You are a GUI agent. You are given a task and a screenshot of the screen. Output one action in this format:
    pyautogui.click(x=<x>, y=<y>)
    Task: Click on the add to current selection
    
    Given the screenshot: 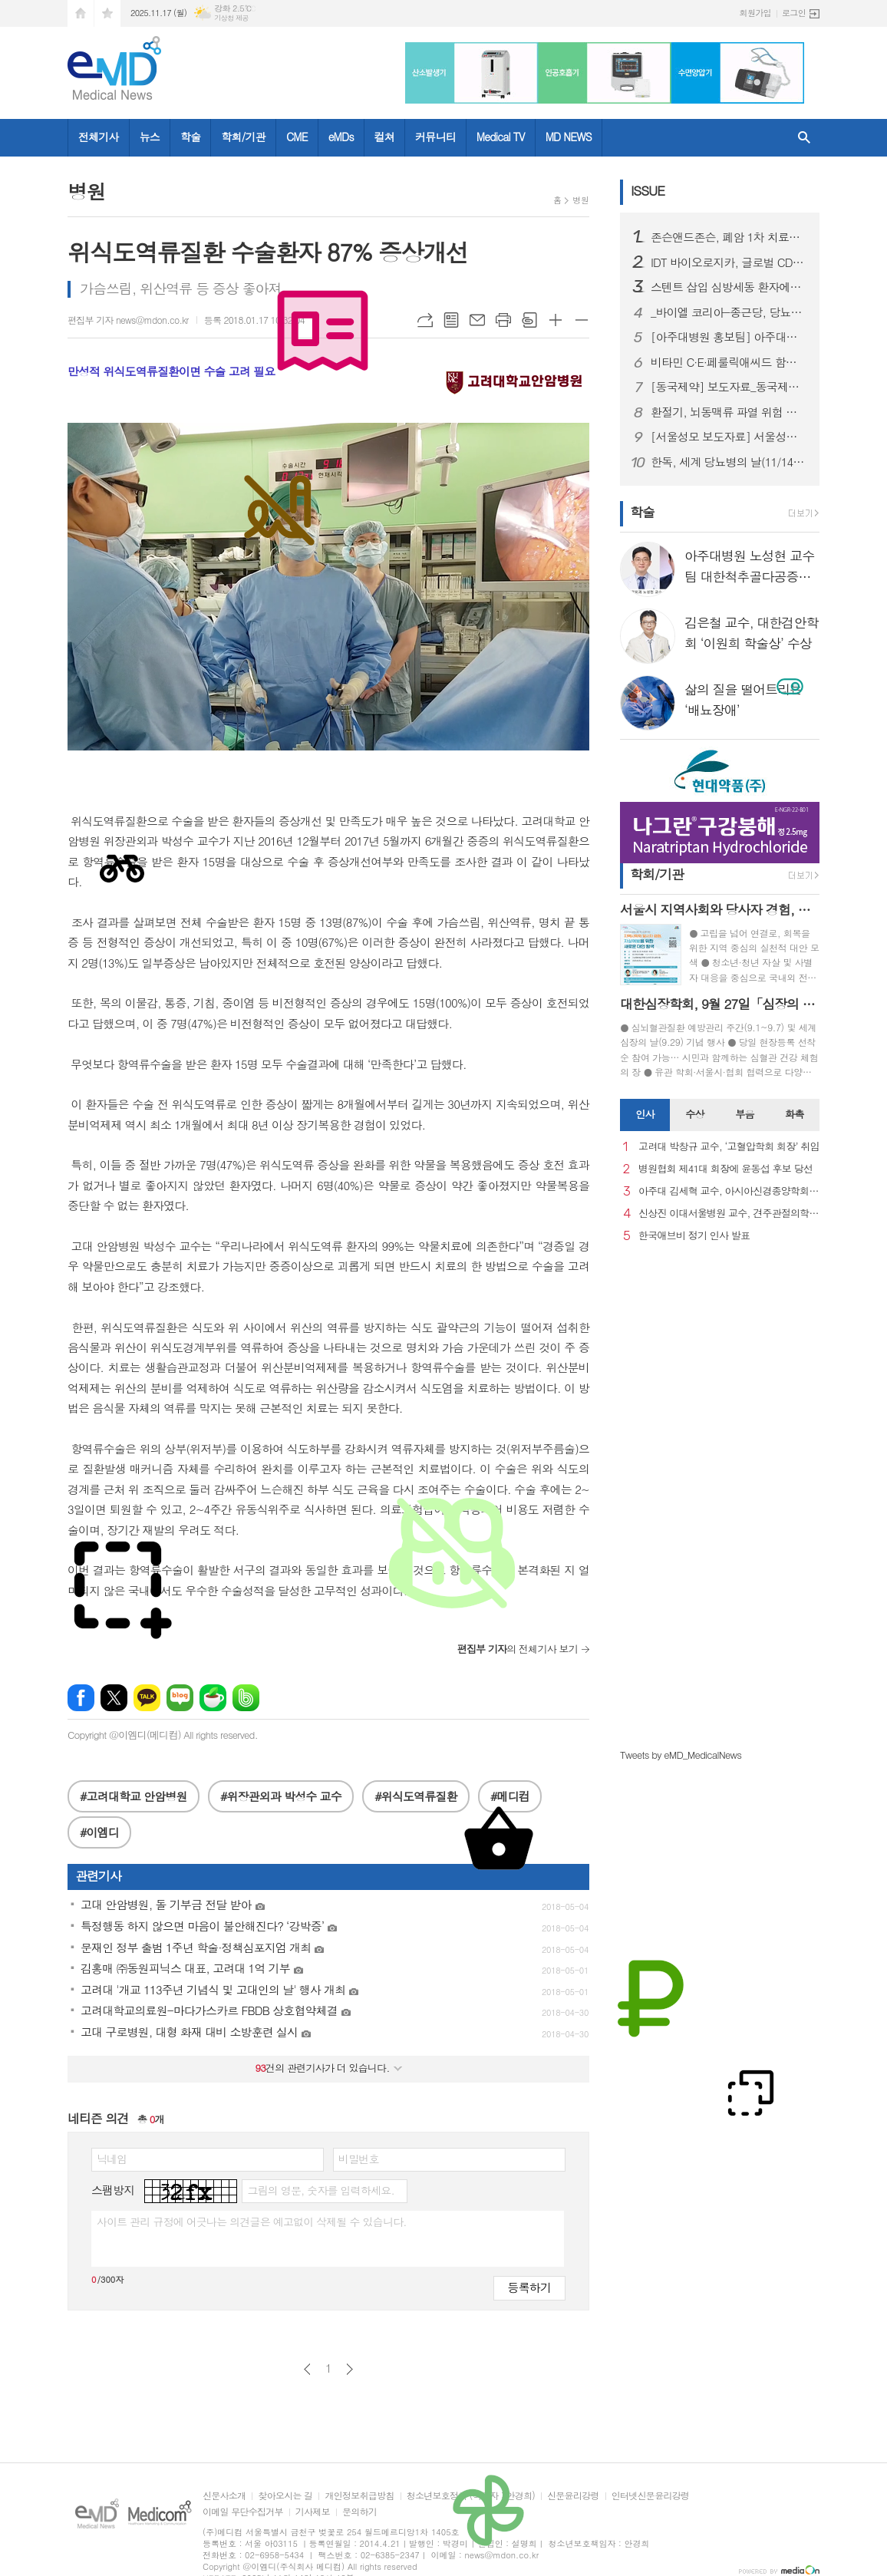 What is the action you would take?
    pyautogui.click(x=117, y=1585)
    